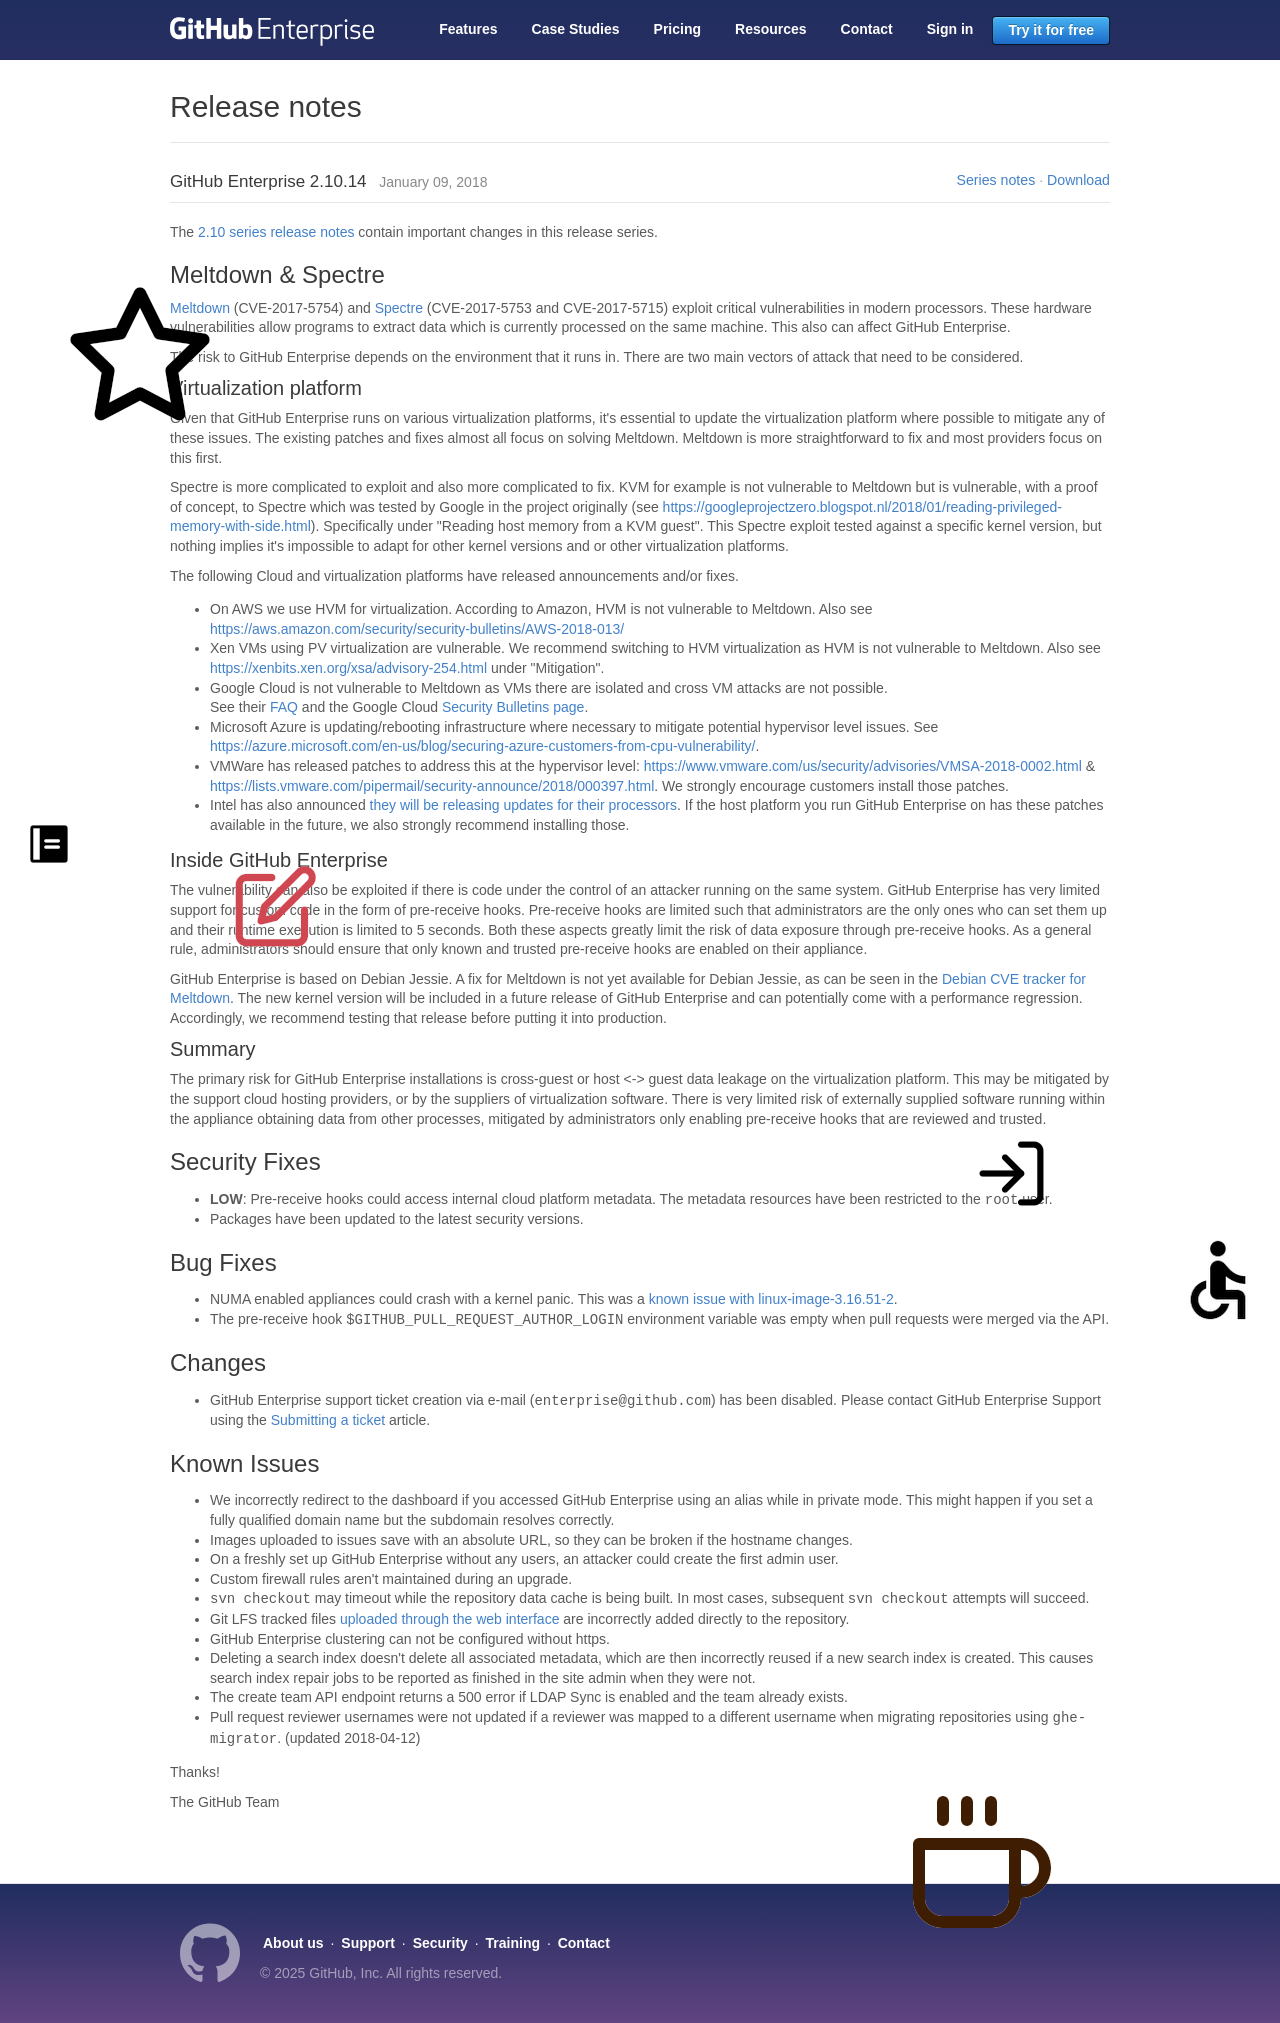  I want to click on log in to your account, so click(1011, 1173).